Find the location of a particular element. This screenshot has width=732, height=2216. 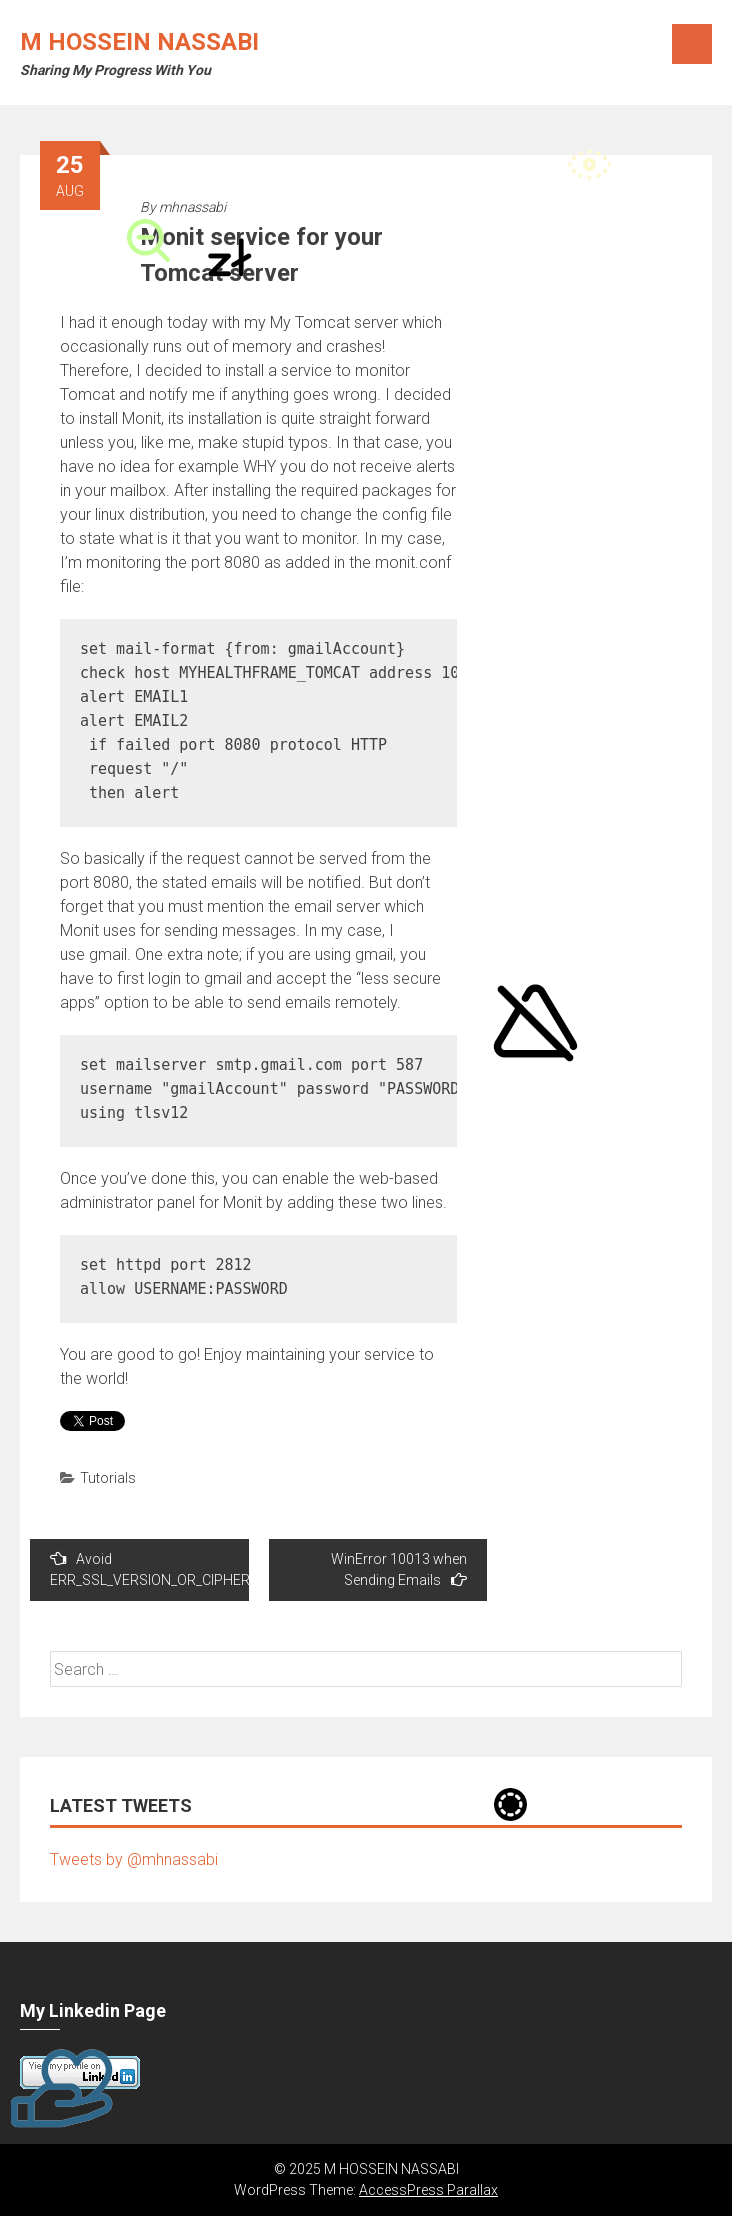

preview mode with limited visibility is located at coordinates (589, 164).